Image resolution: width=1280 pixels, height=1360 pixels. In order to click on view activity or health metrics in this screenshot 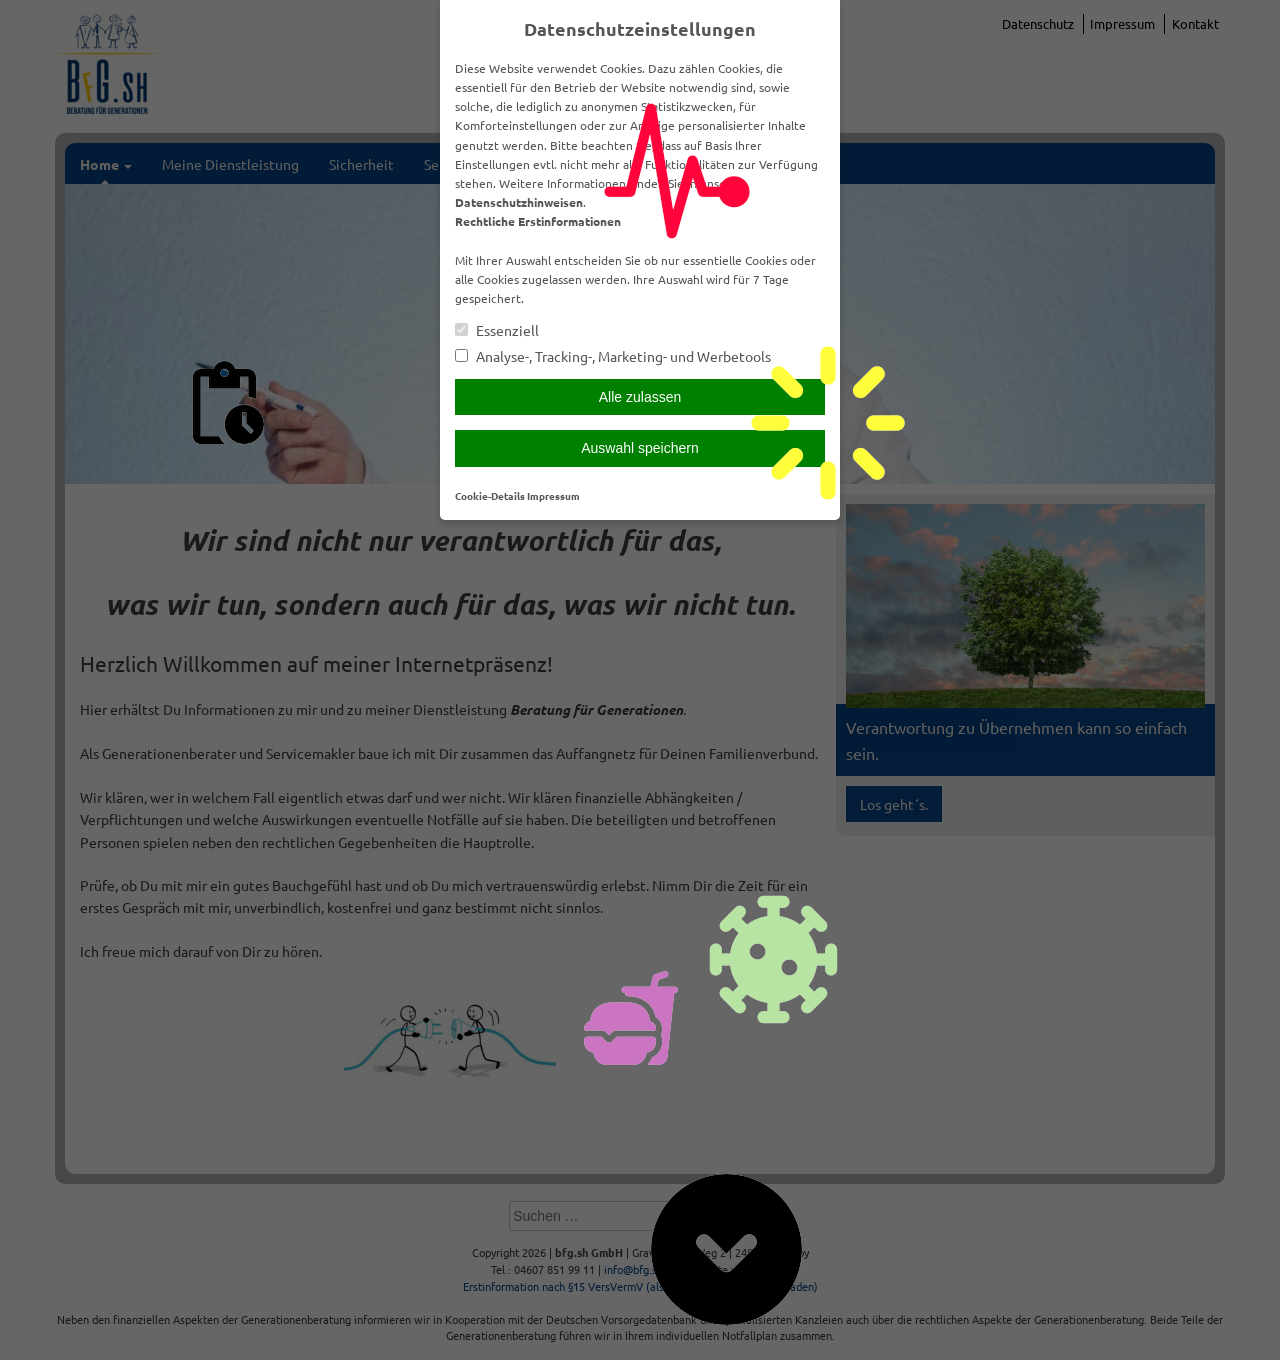, I will do `click(677, 171)`.